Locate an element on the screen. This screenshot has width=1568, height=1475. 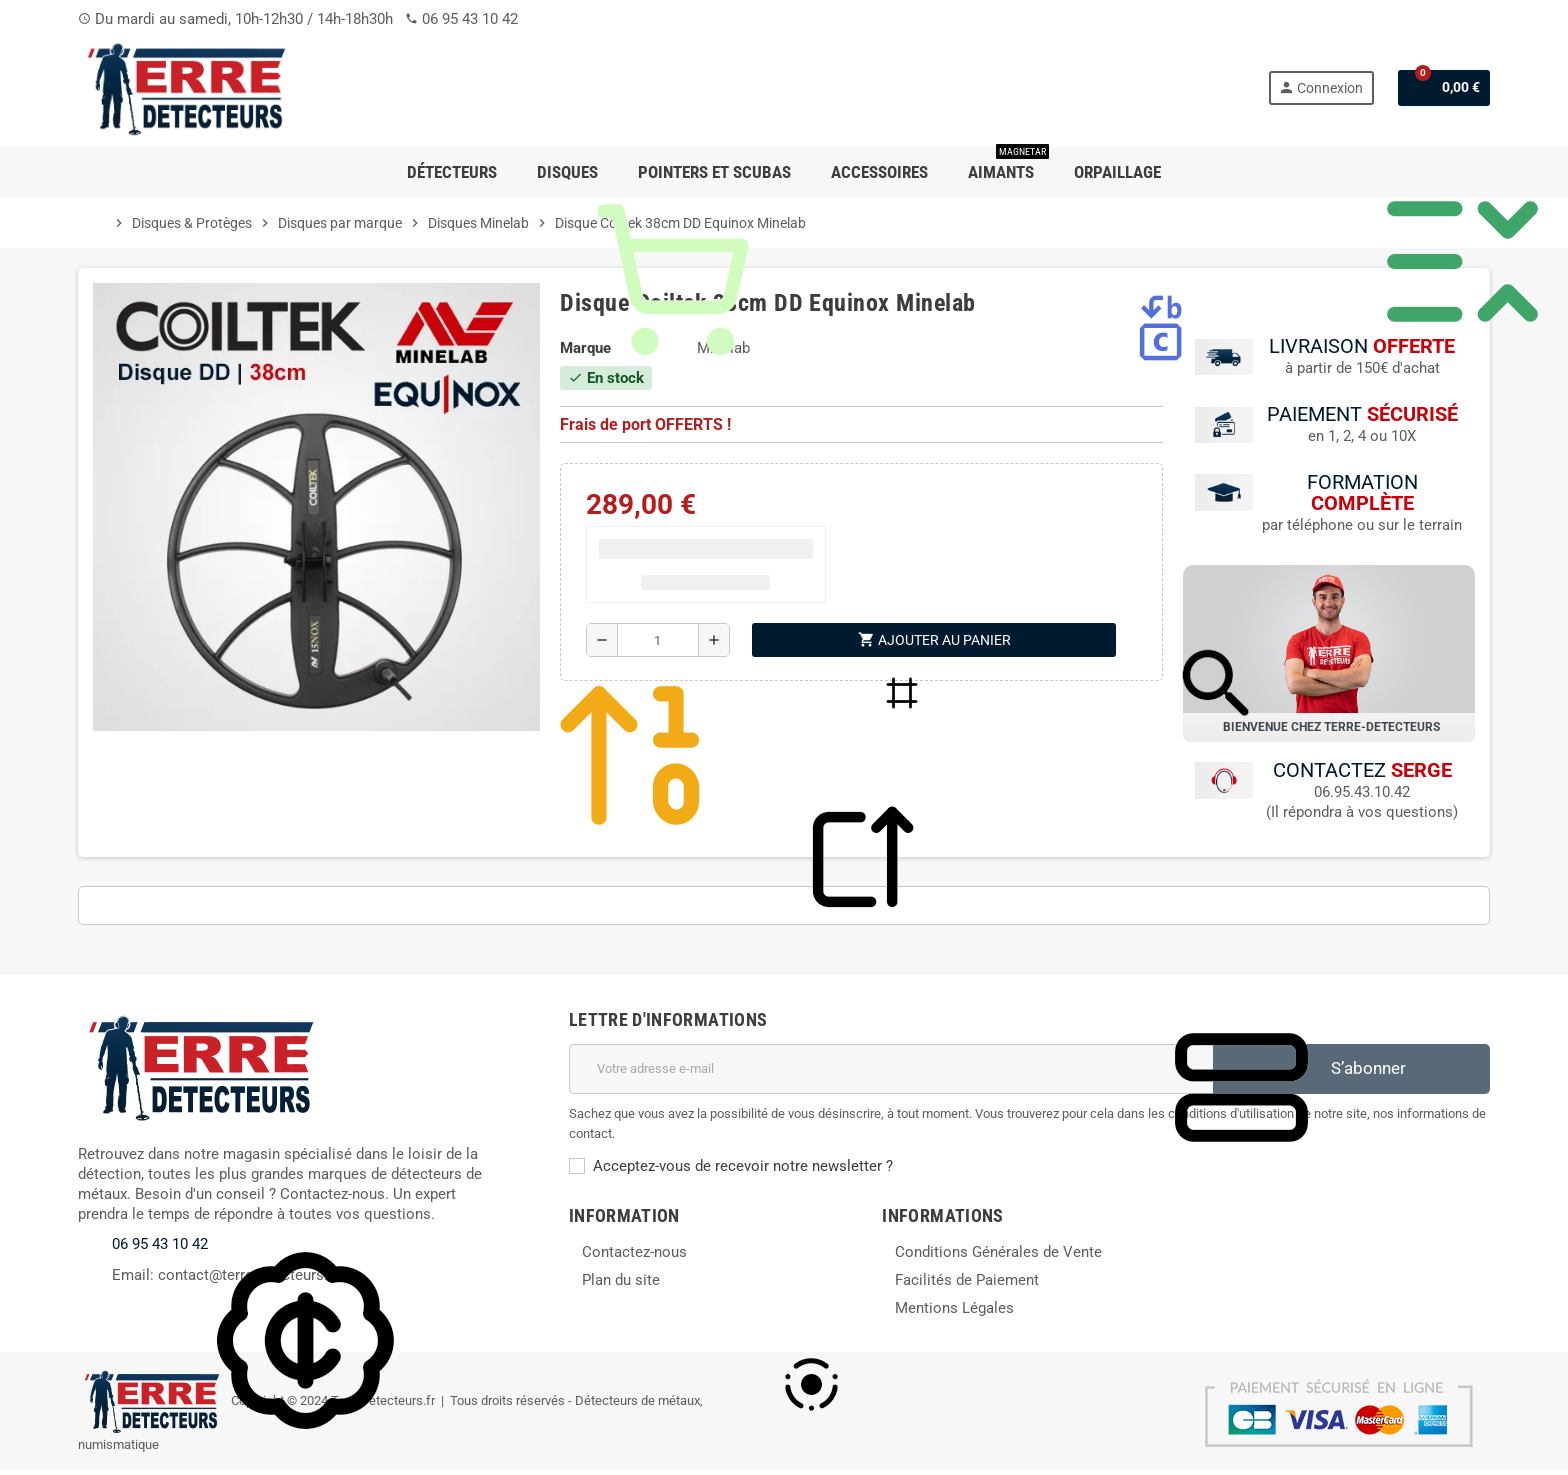
view cent-based pricing or rewards is located at coordinates (305, 1340).